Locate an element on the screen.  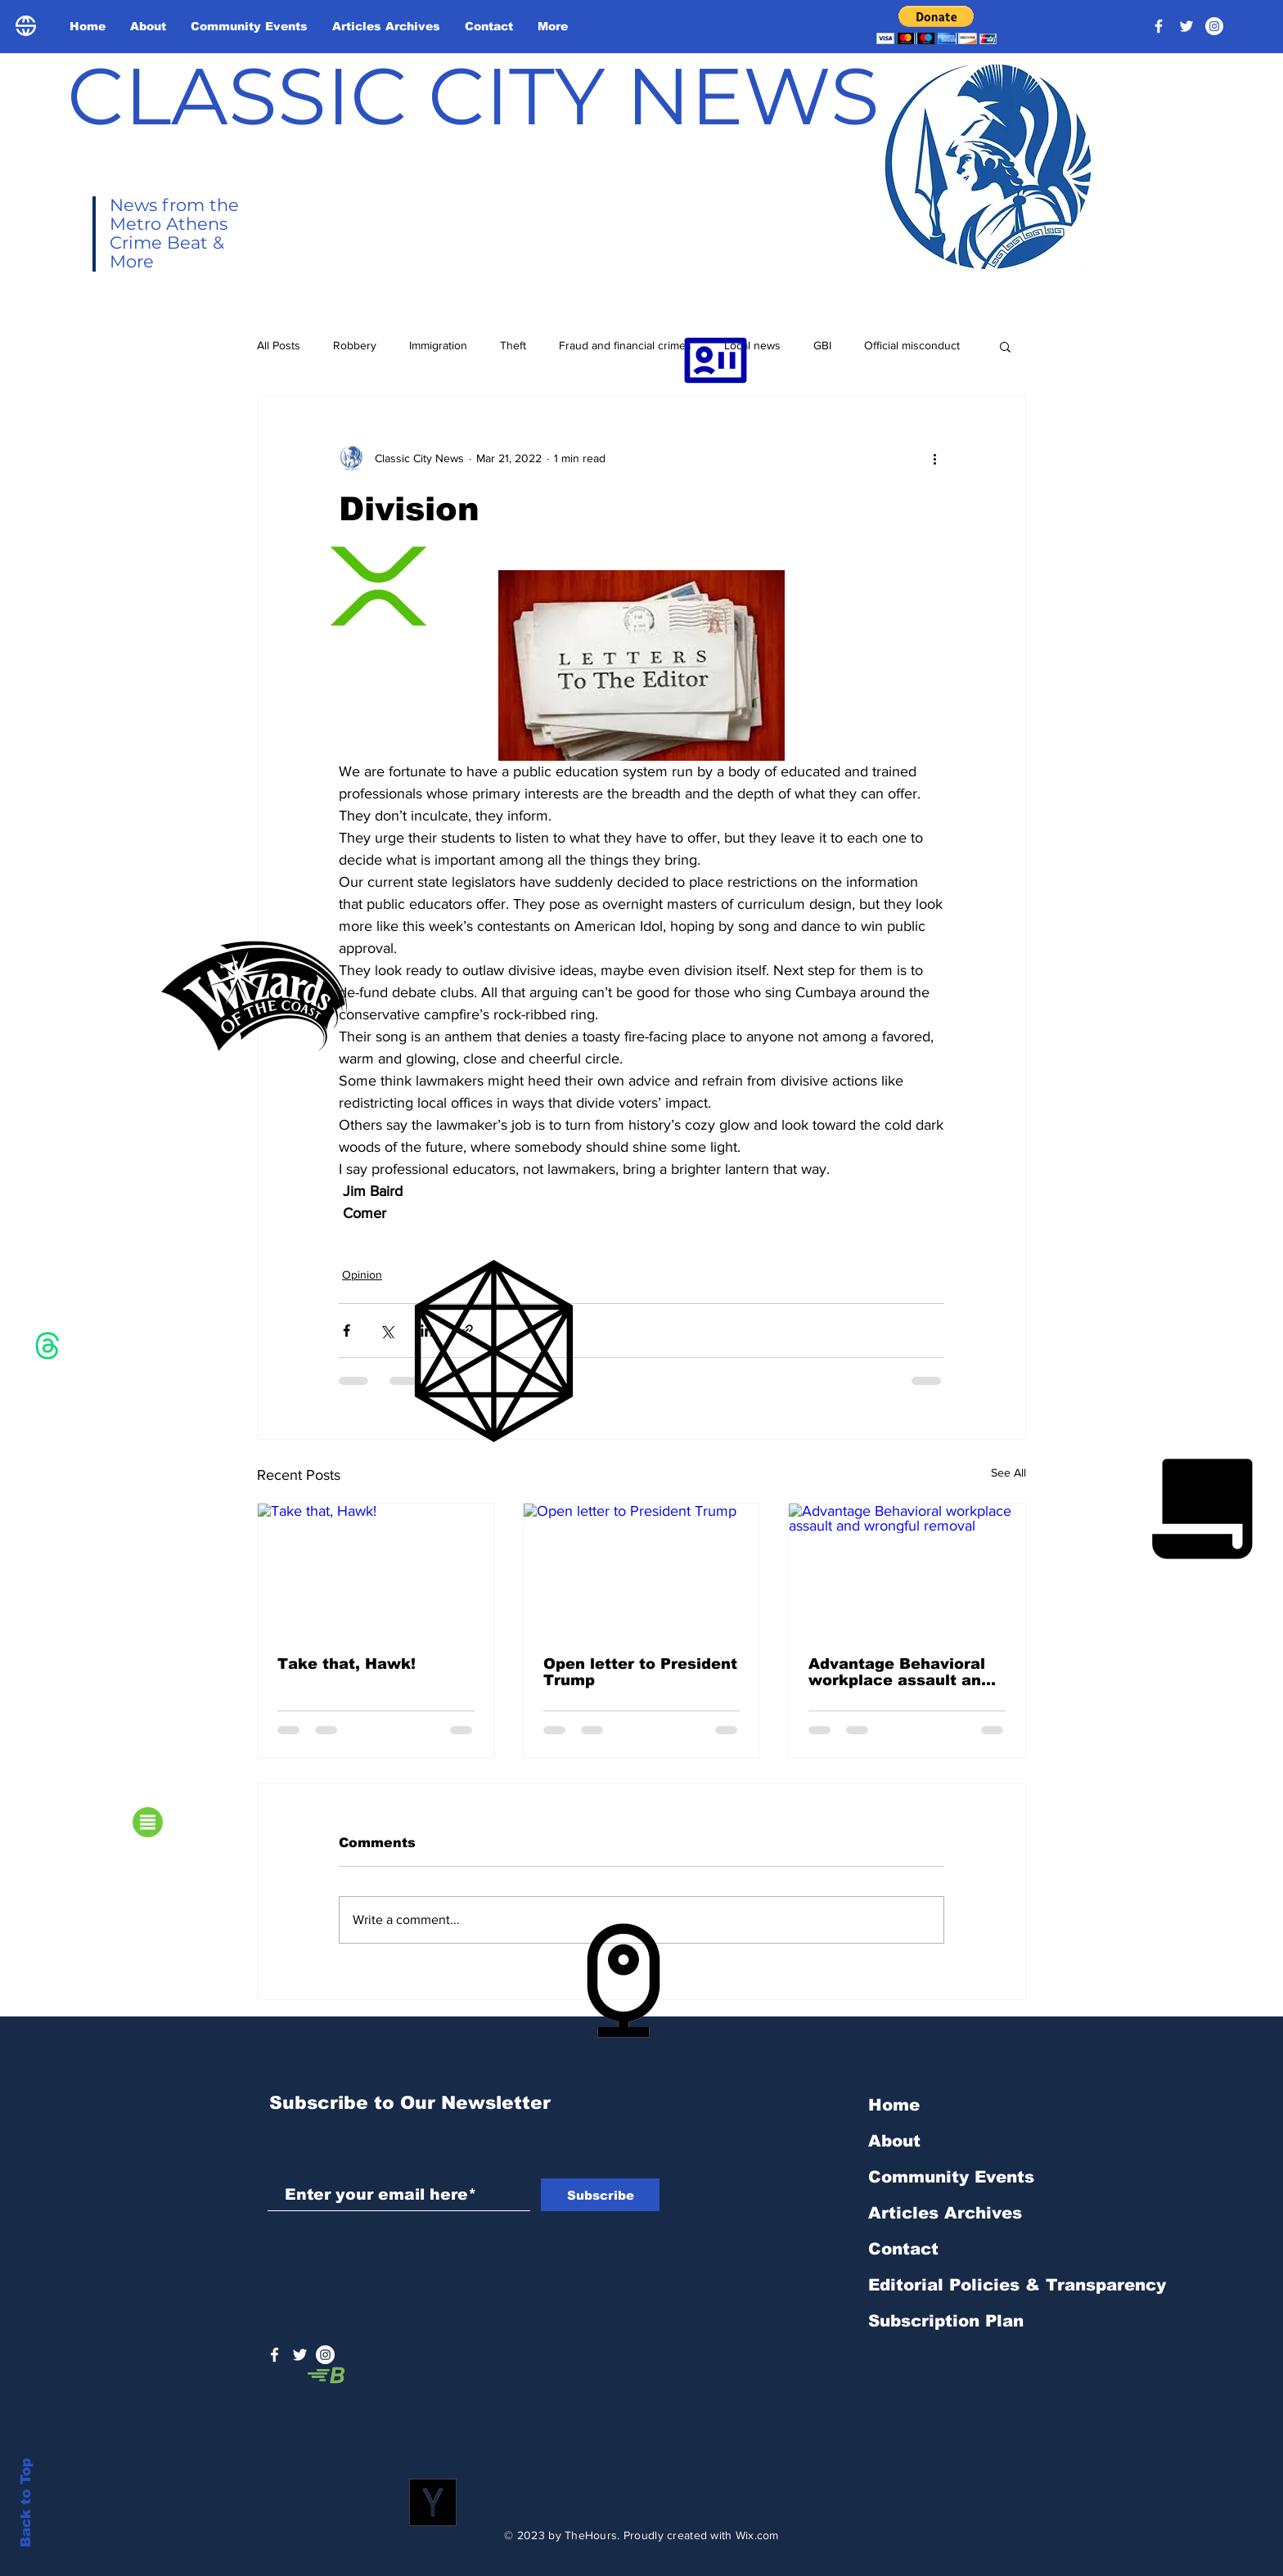
open hacker news is located at coordinates (433, 2502).